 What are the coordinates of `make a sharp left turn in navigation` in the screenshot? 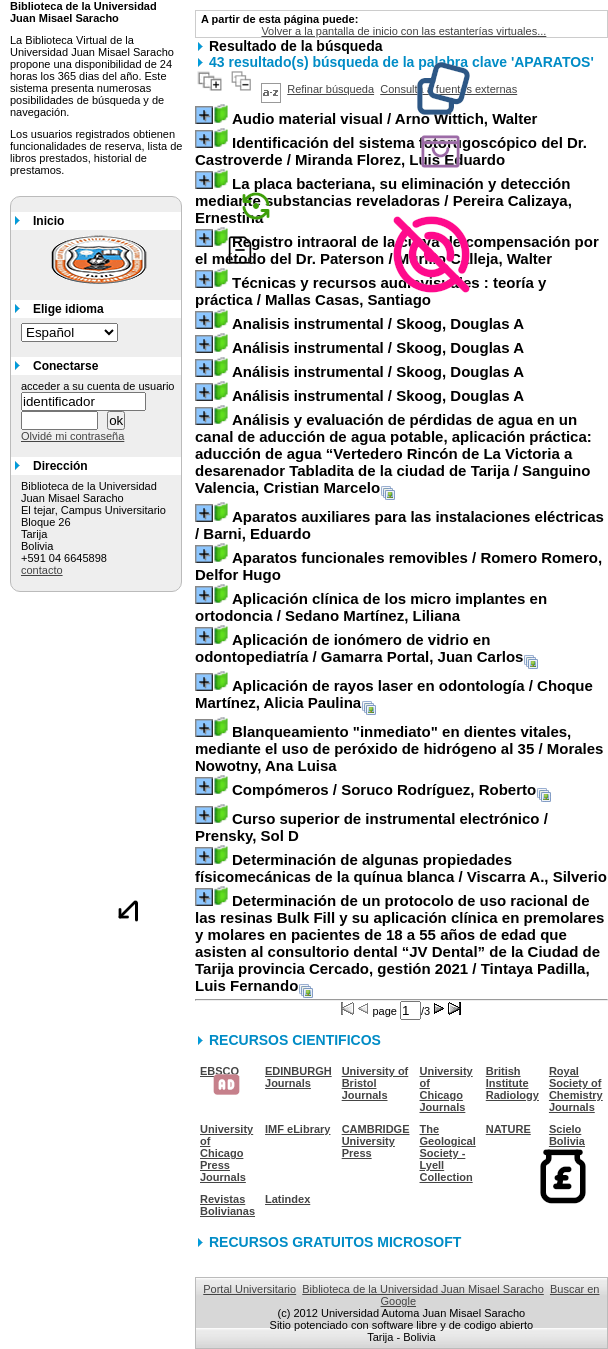 It's located at (129, 911).